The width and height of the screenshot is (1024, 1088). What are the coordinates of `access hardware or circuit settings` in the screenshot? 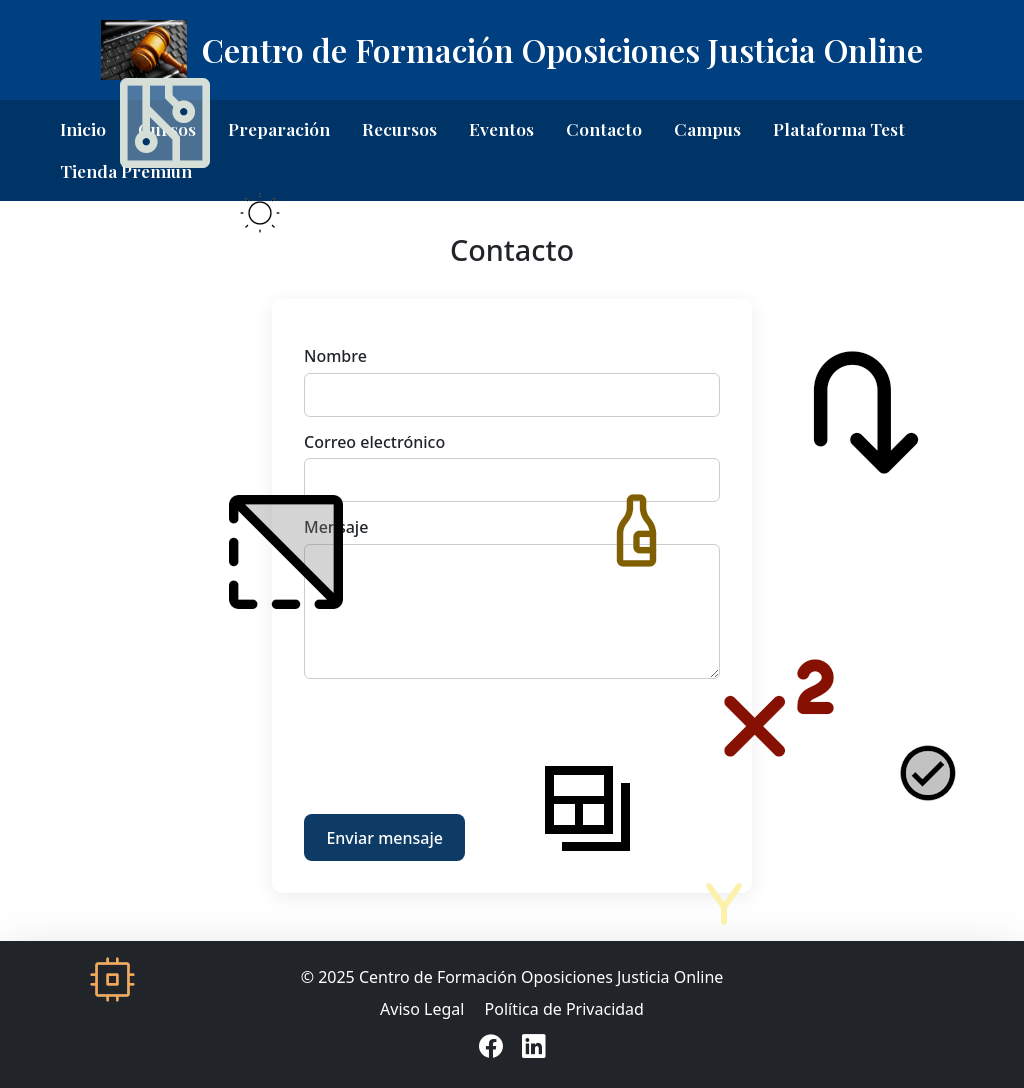 It's located at (165, 123).